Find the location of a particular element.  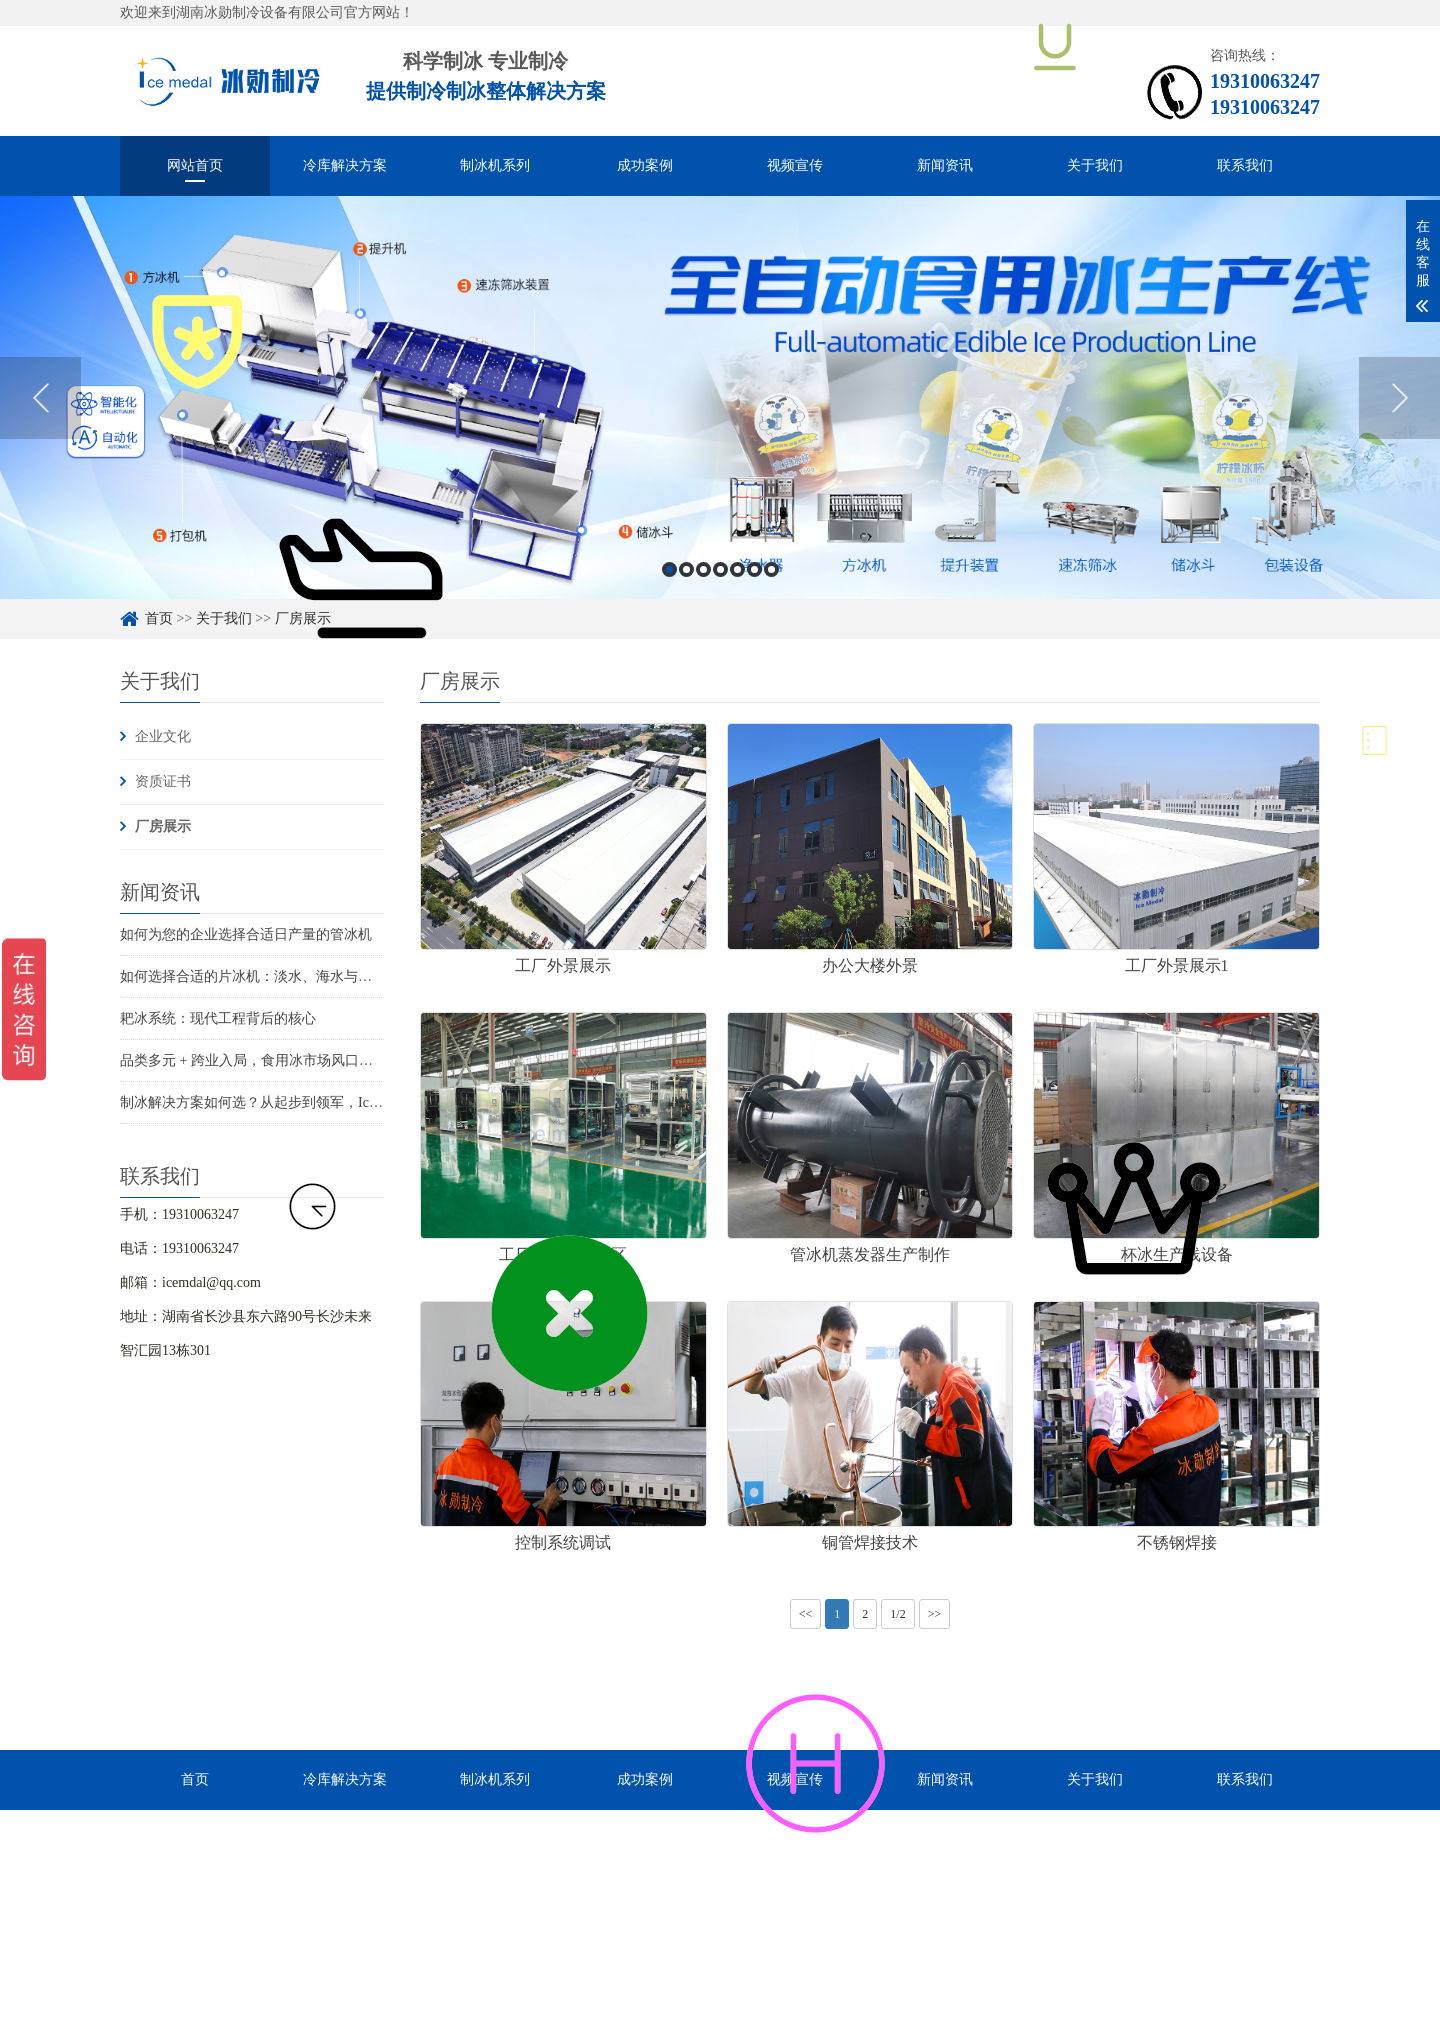

indicates premium or enhanced security status is located at coordinates (197, 336).